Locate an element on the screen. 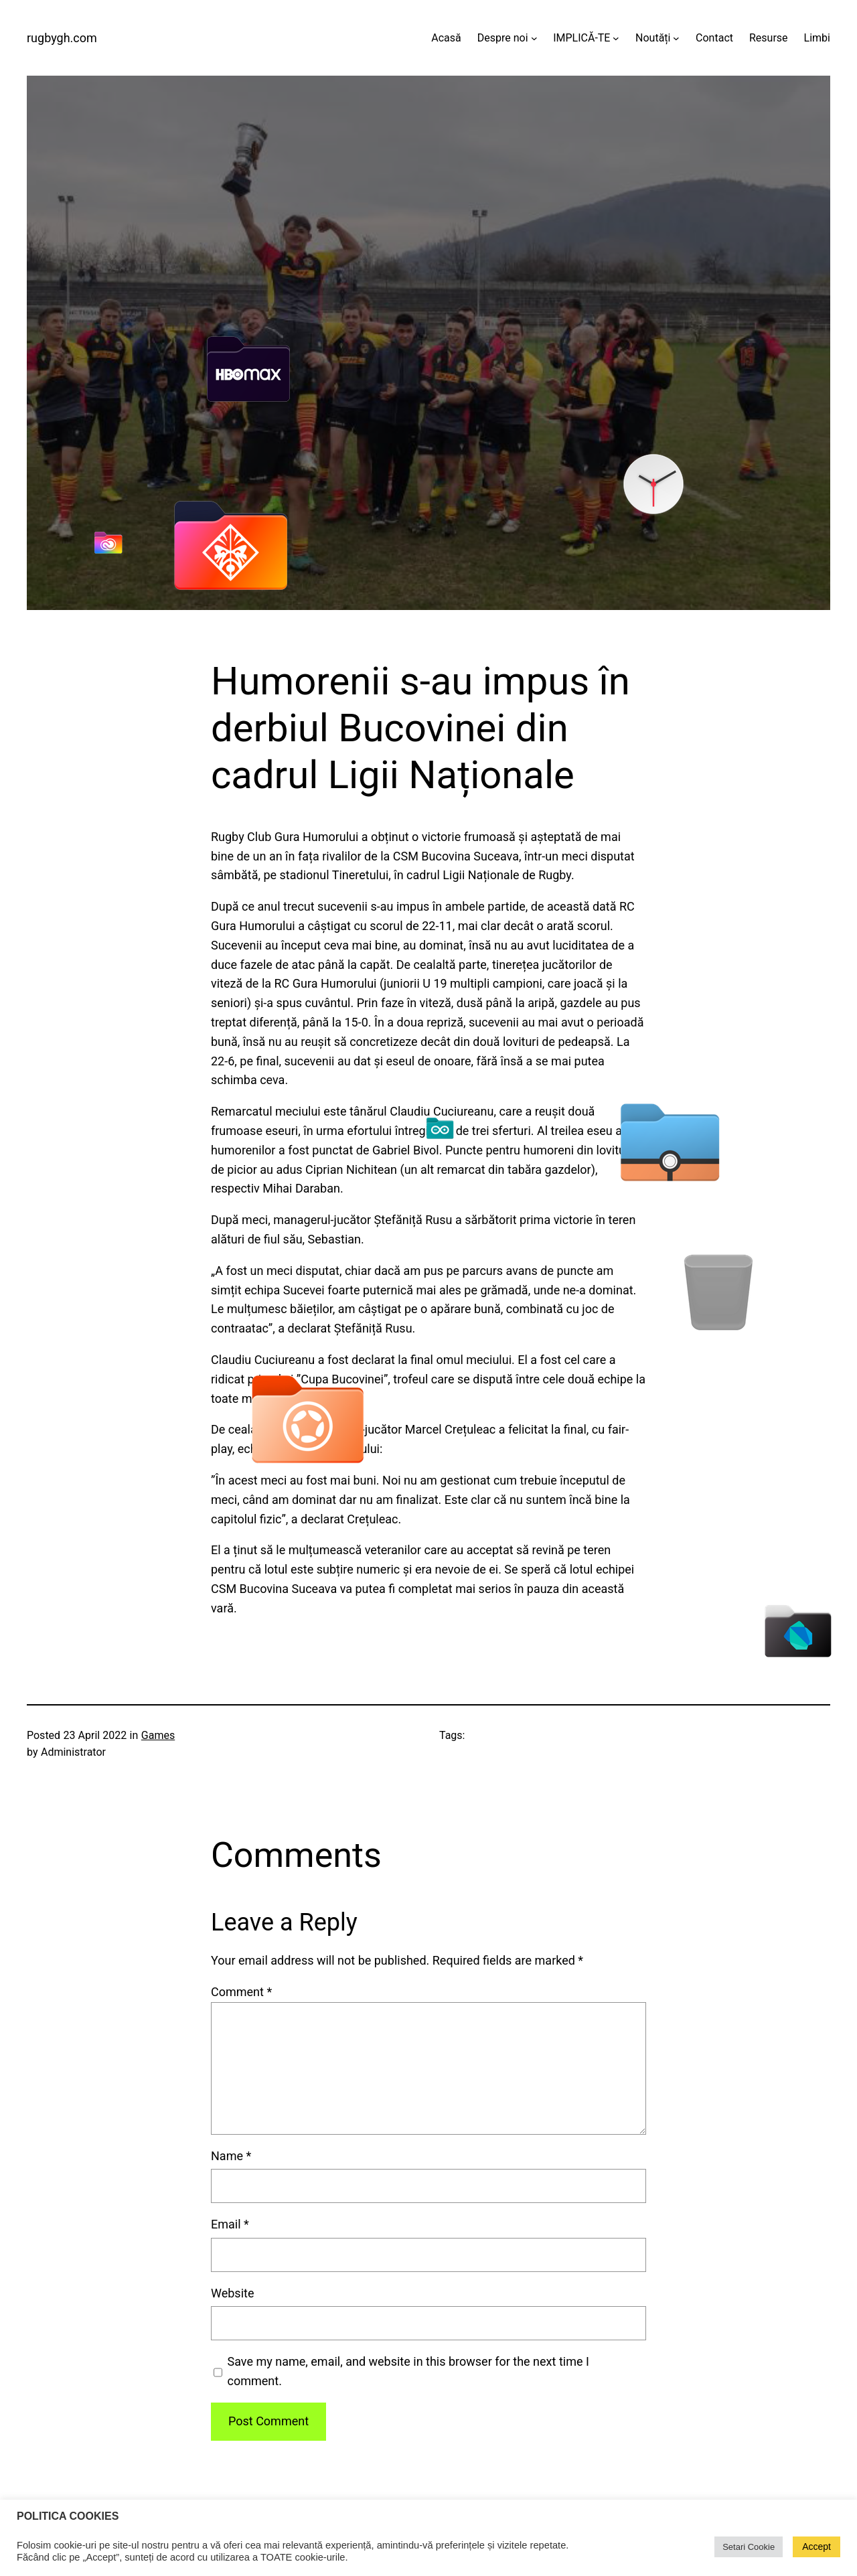  access time and date administration settings is located at coordinates (653, 484).